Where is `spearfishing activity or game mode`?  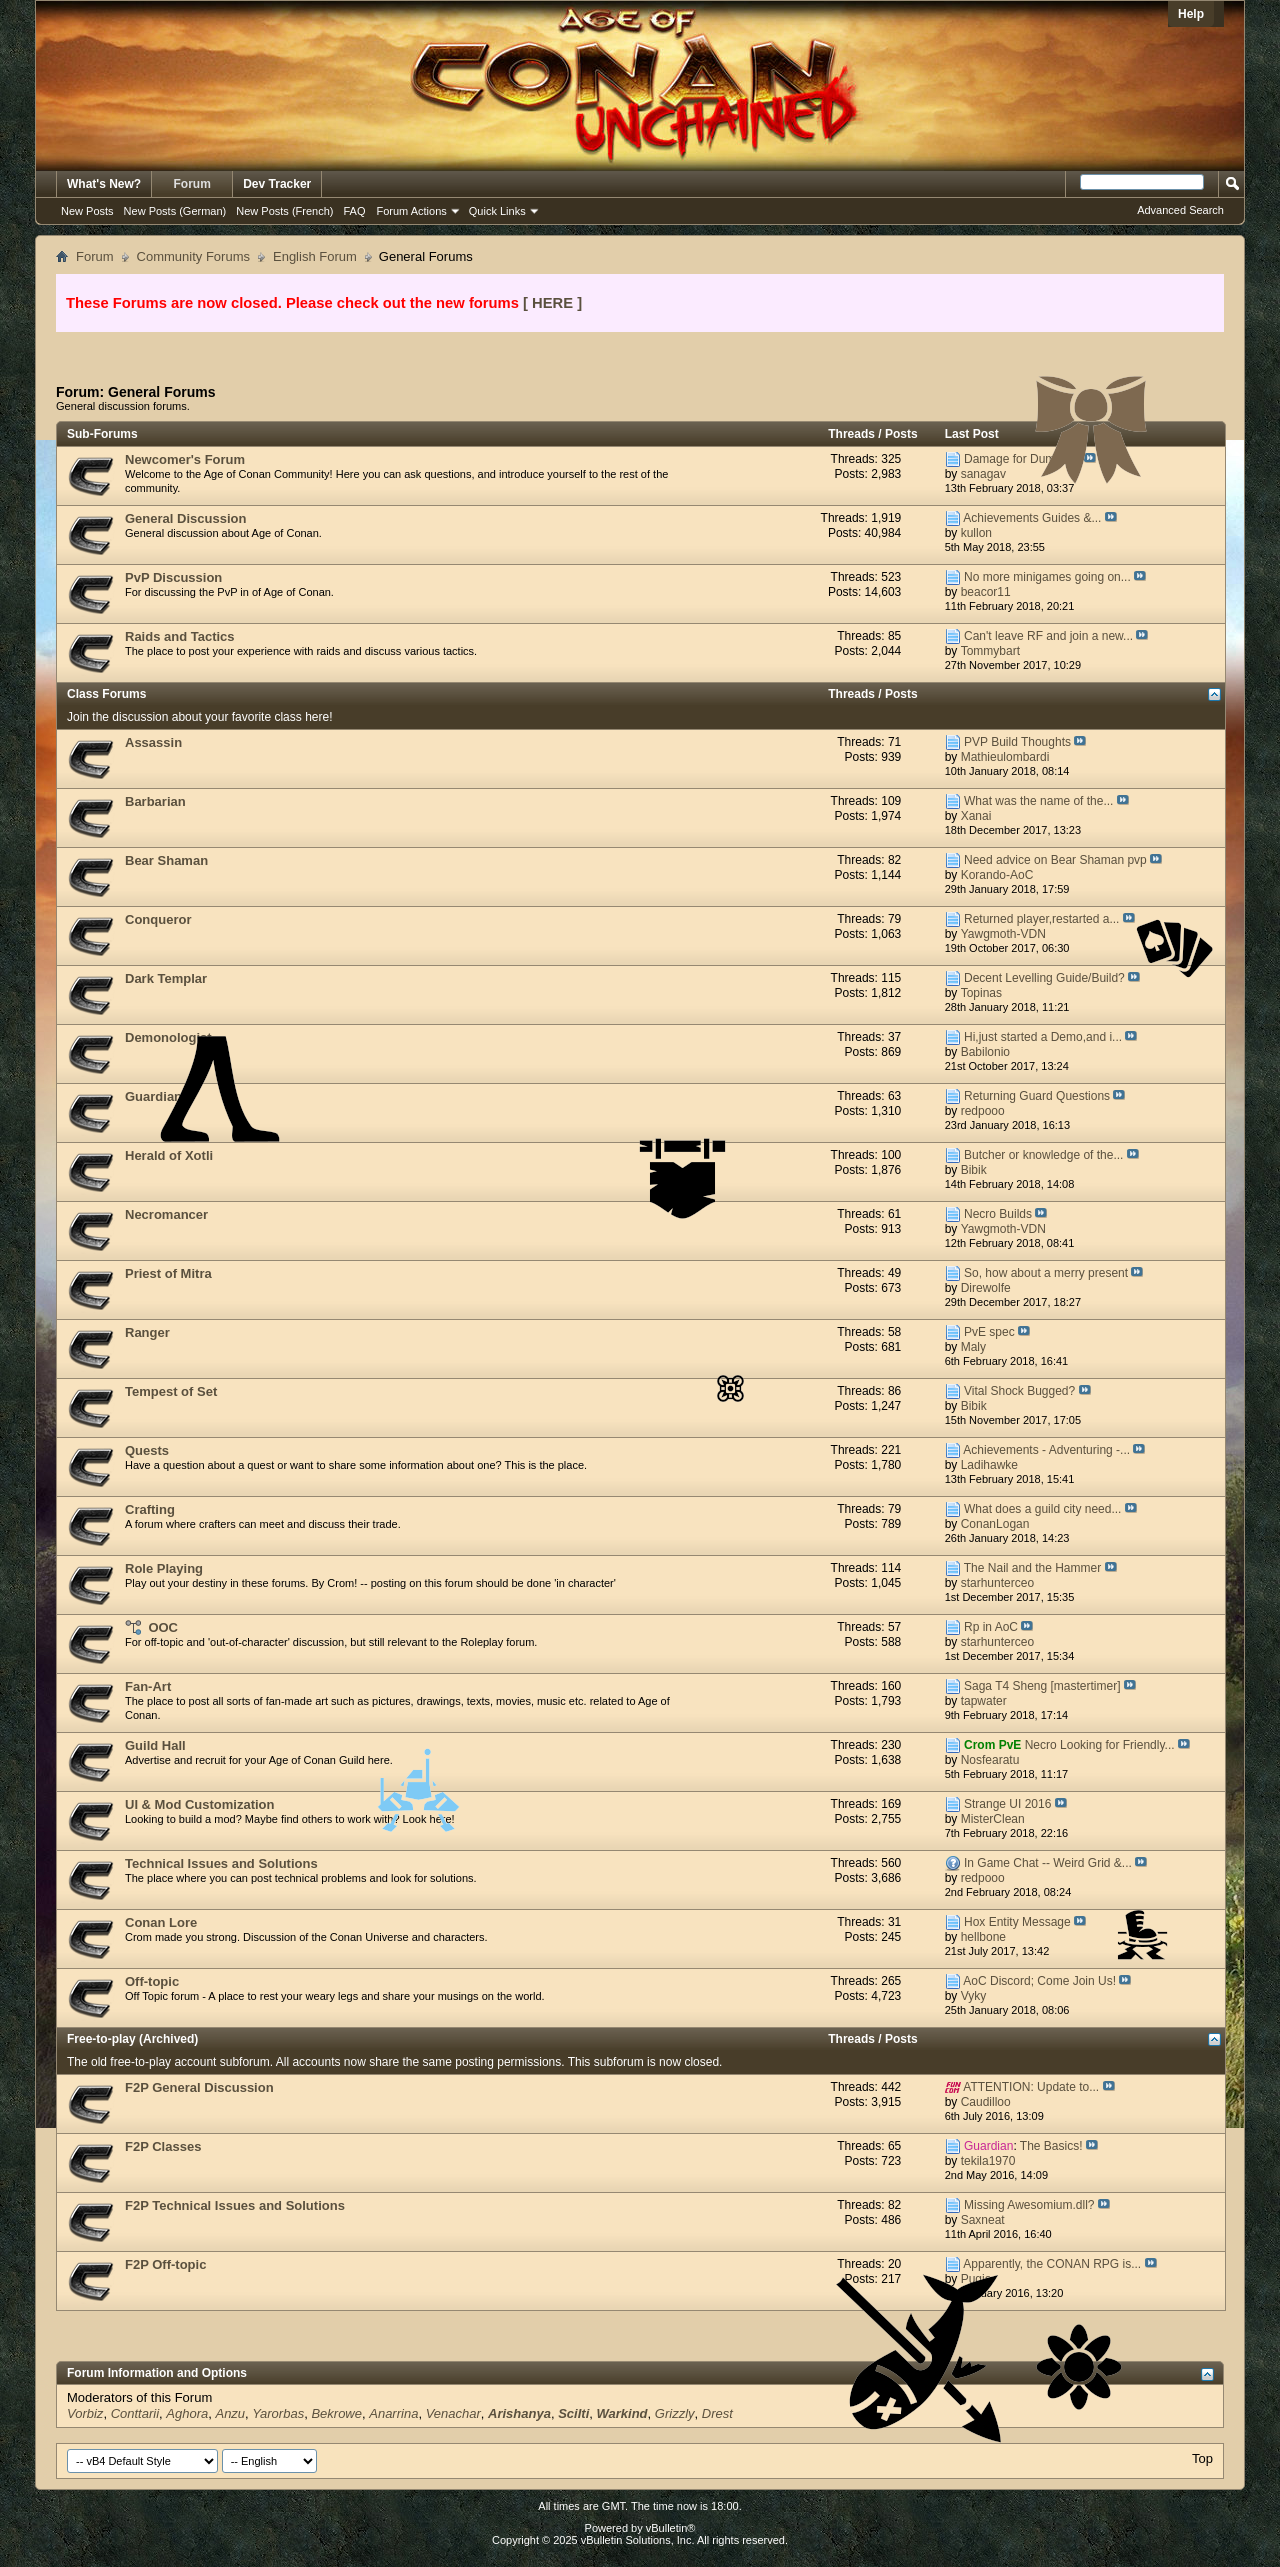
spearfishing activity or game mode is located at coordinates (918, 2358).